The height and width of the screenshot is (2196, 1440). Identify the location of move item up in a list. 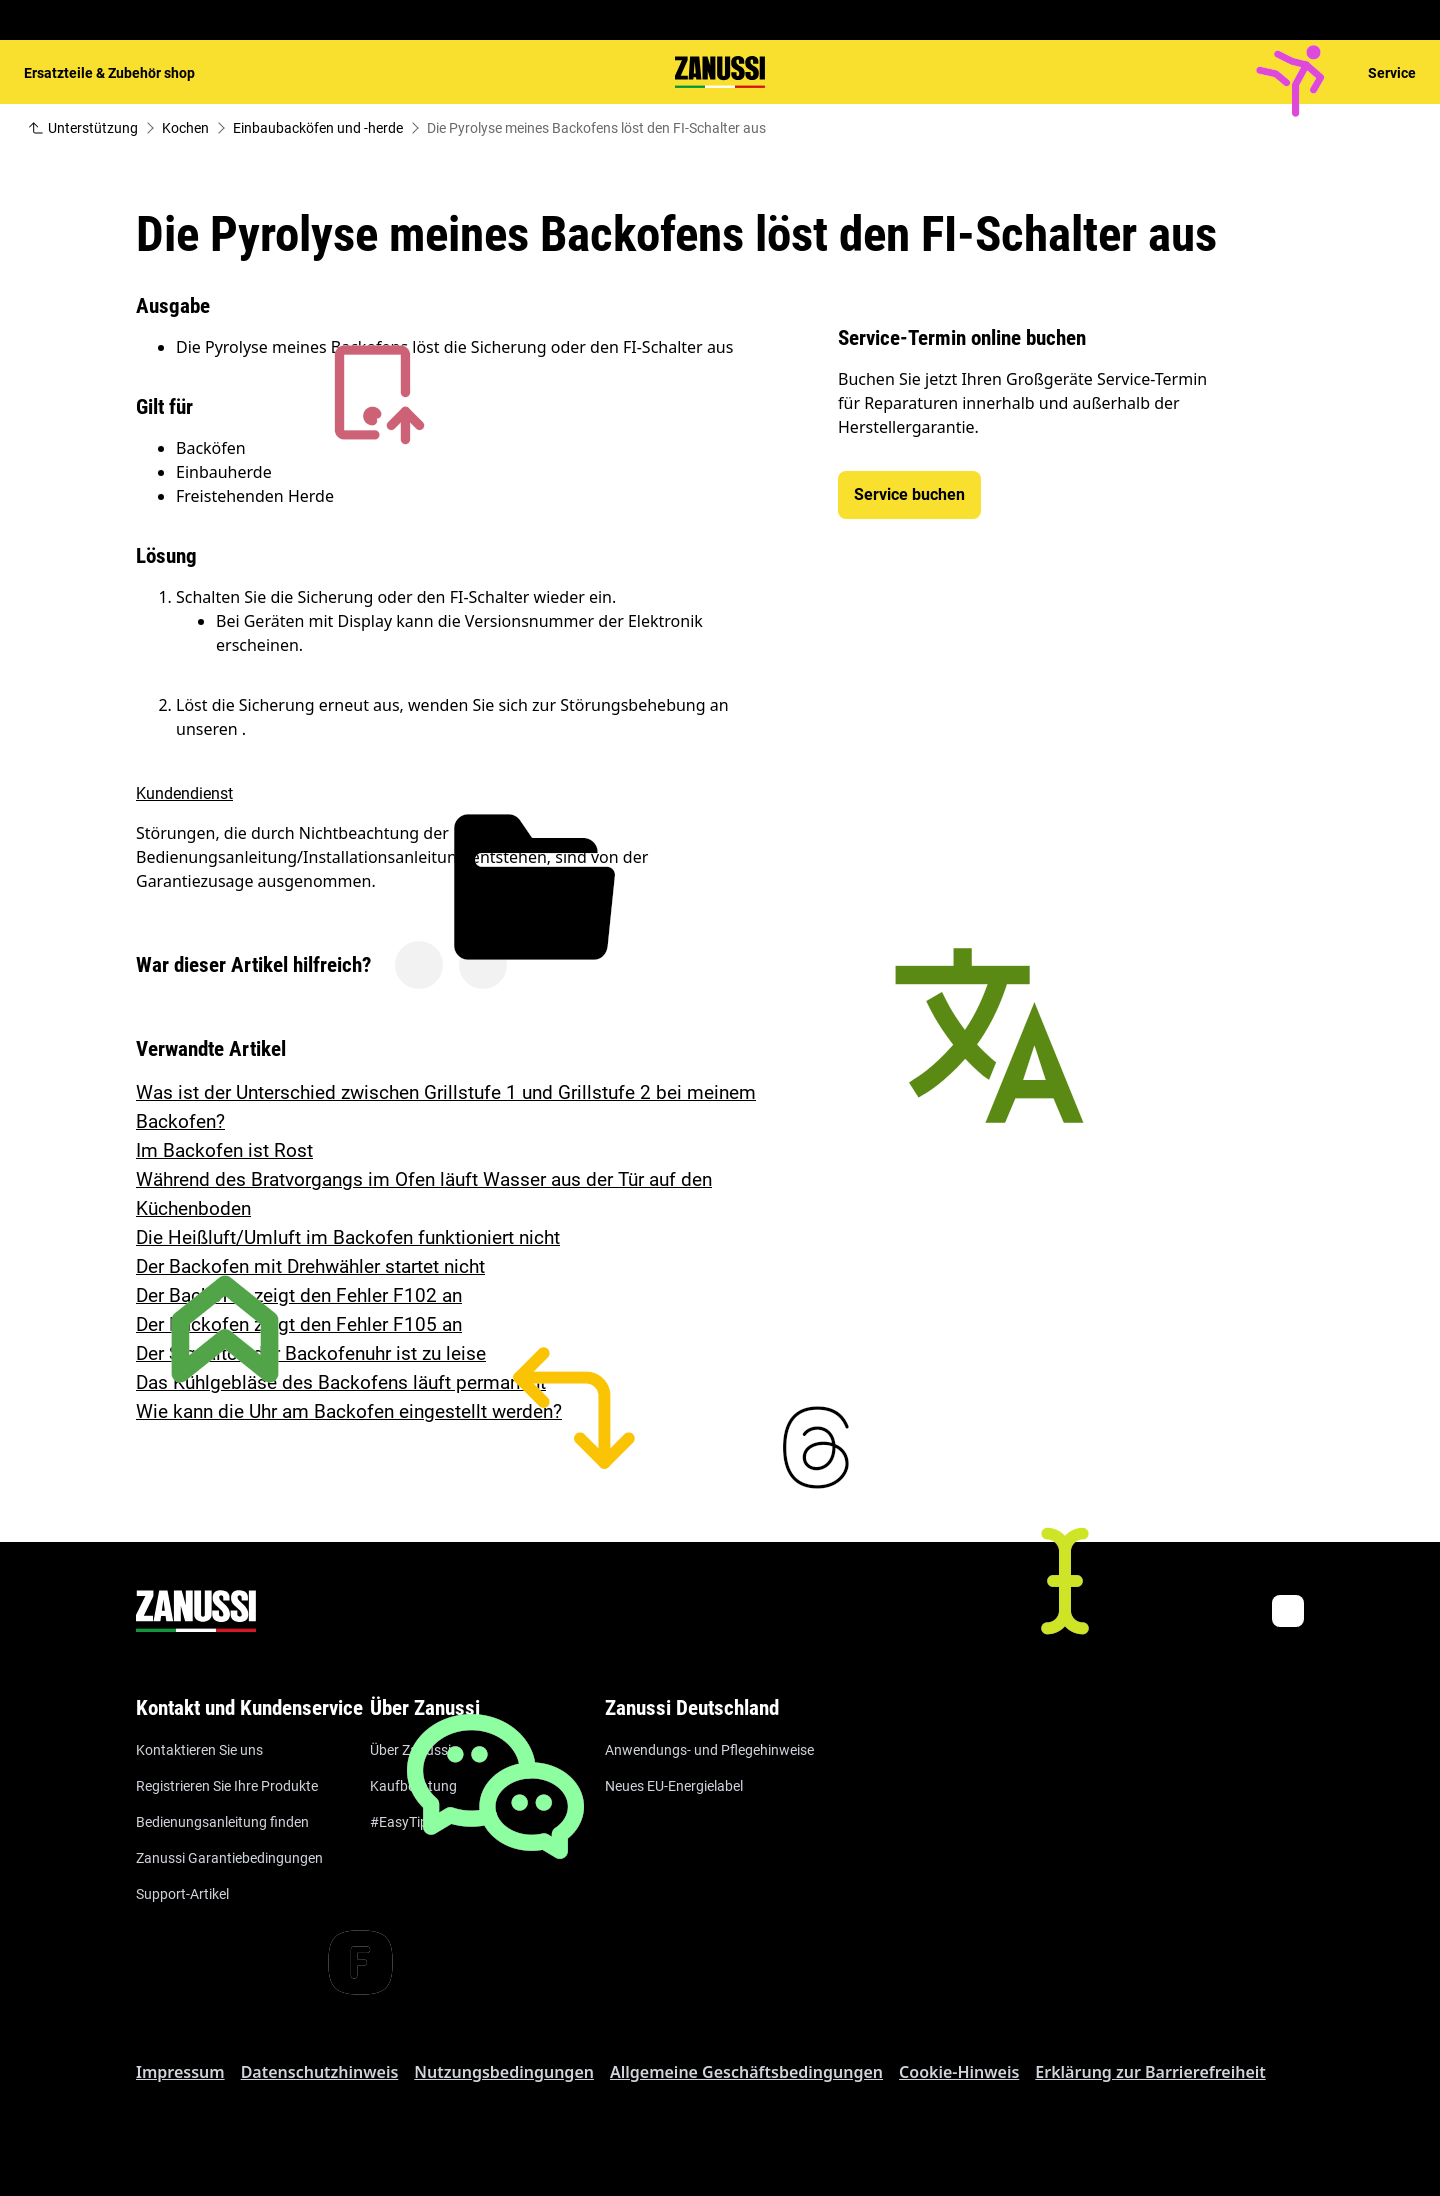
(225, 1329).